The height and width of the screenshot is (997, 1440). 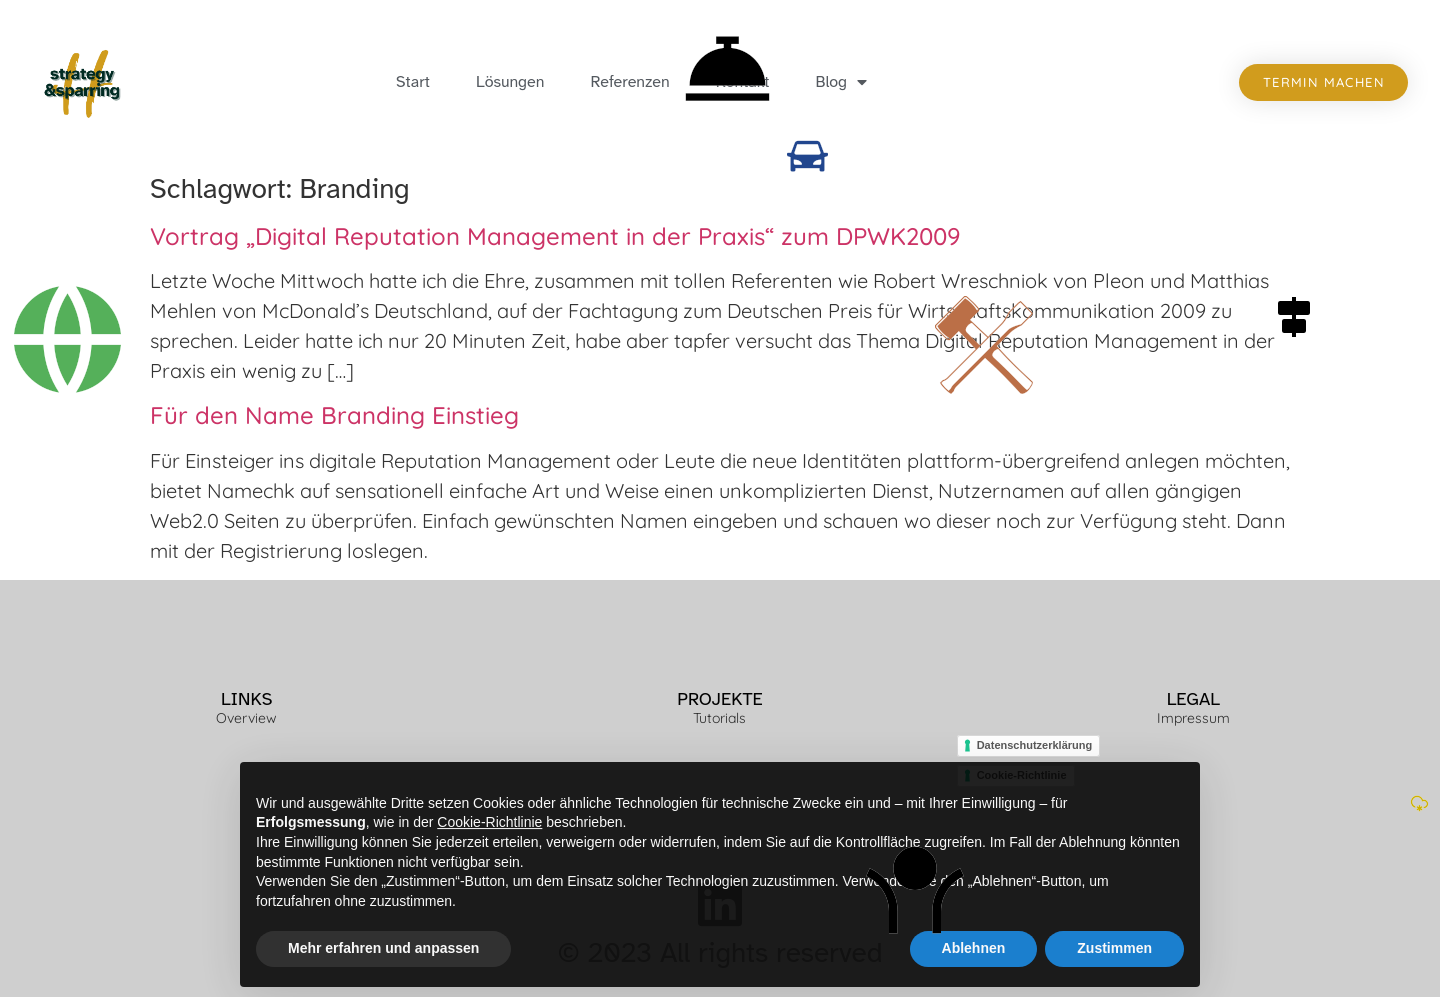 What do you see at coordinates (727, 70) in the screenshot?
I see `request assistance or customer service` at bounding box center [727, 70].